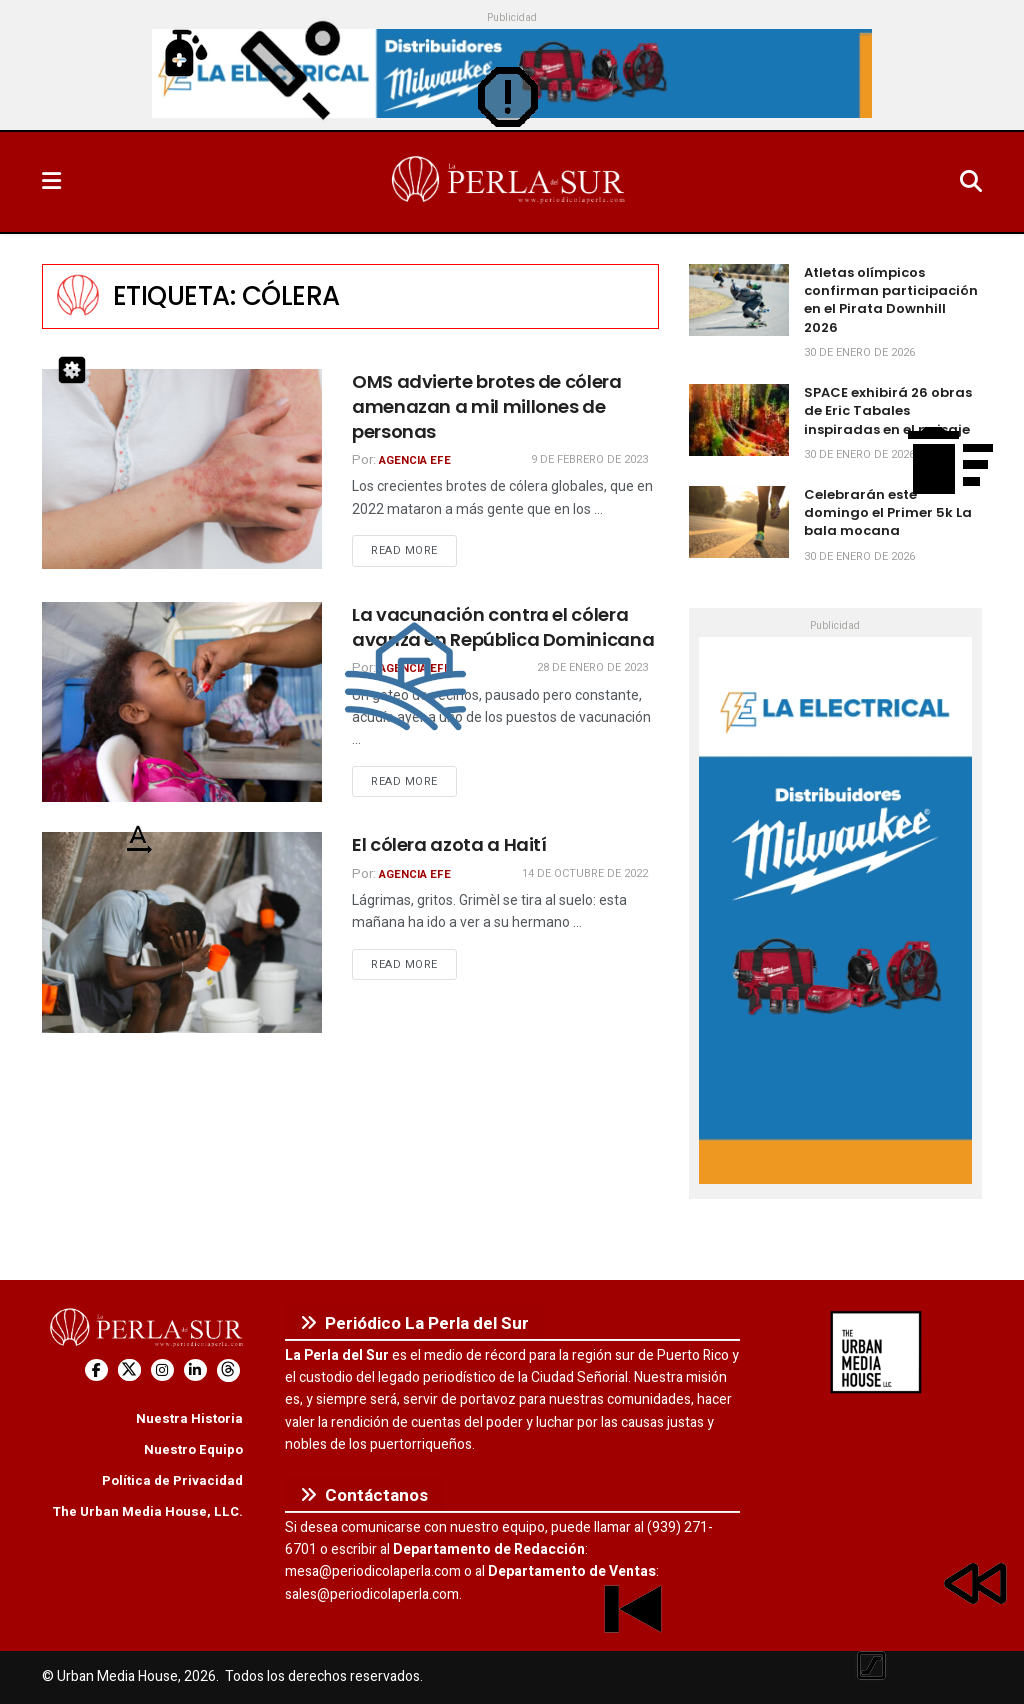  What do you see at coordinates (508, 97) in the screenshot?
I see `report inappropriate content or behavior` at bounding box center [508, 97].